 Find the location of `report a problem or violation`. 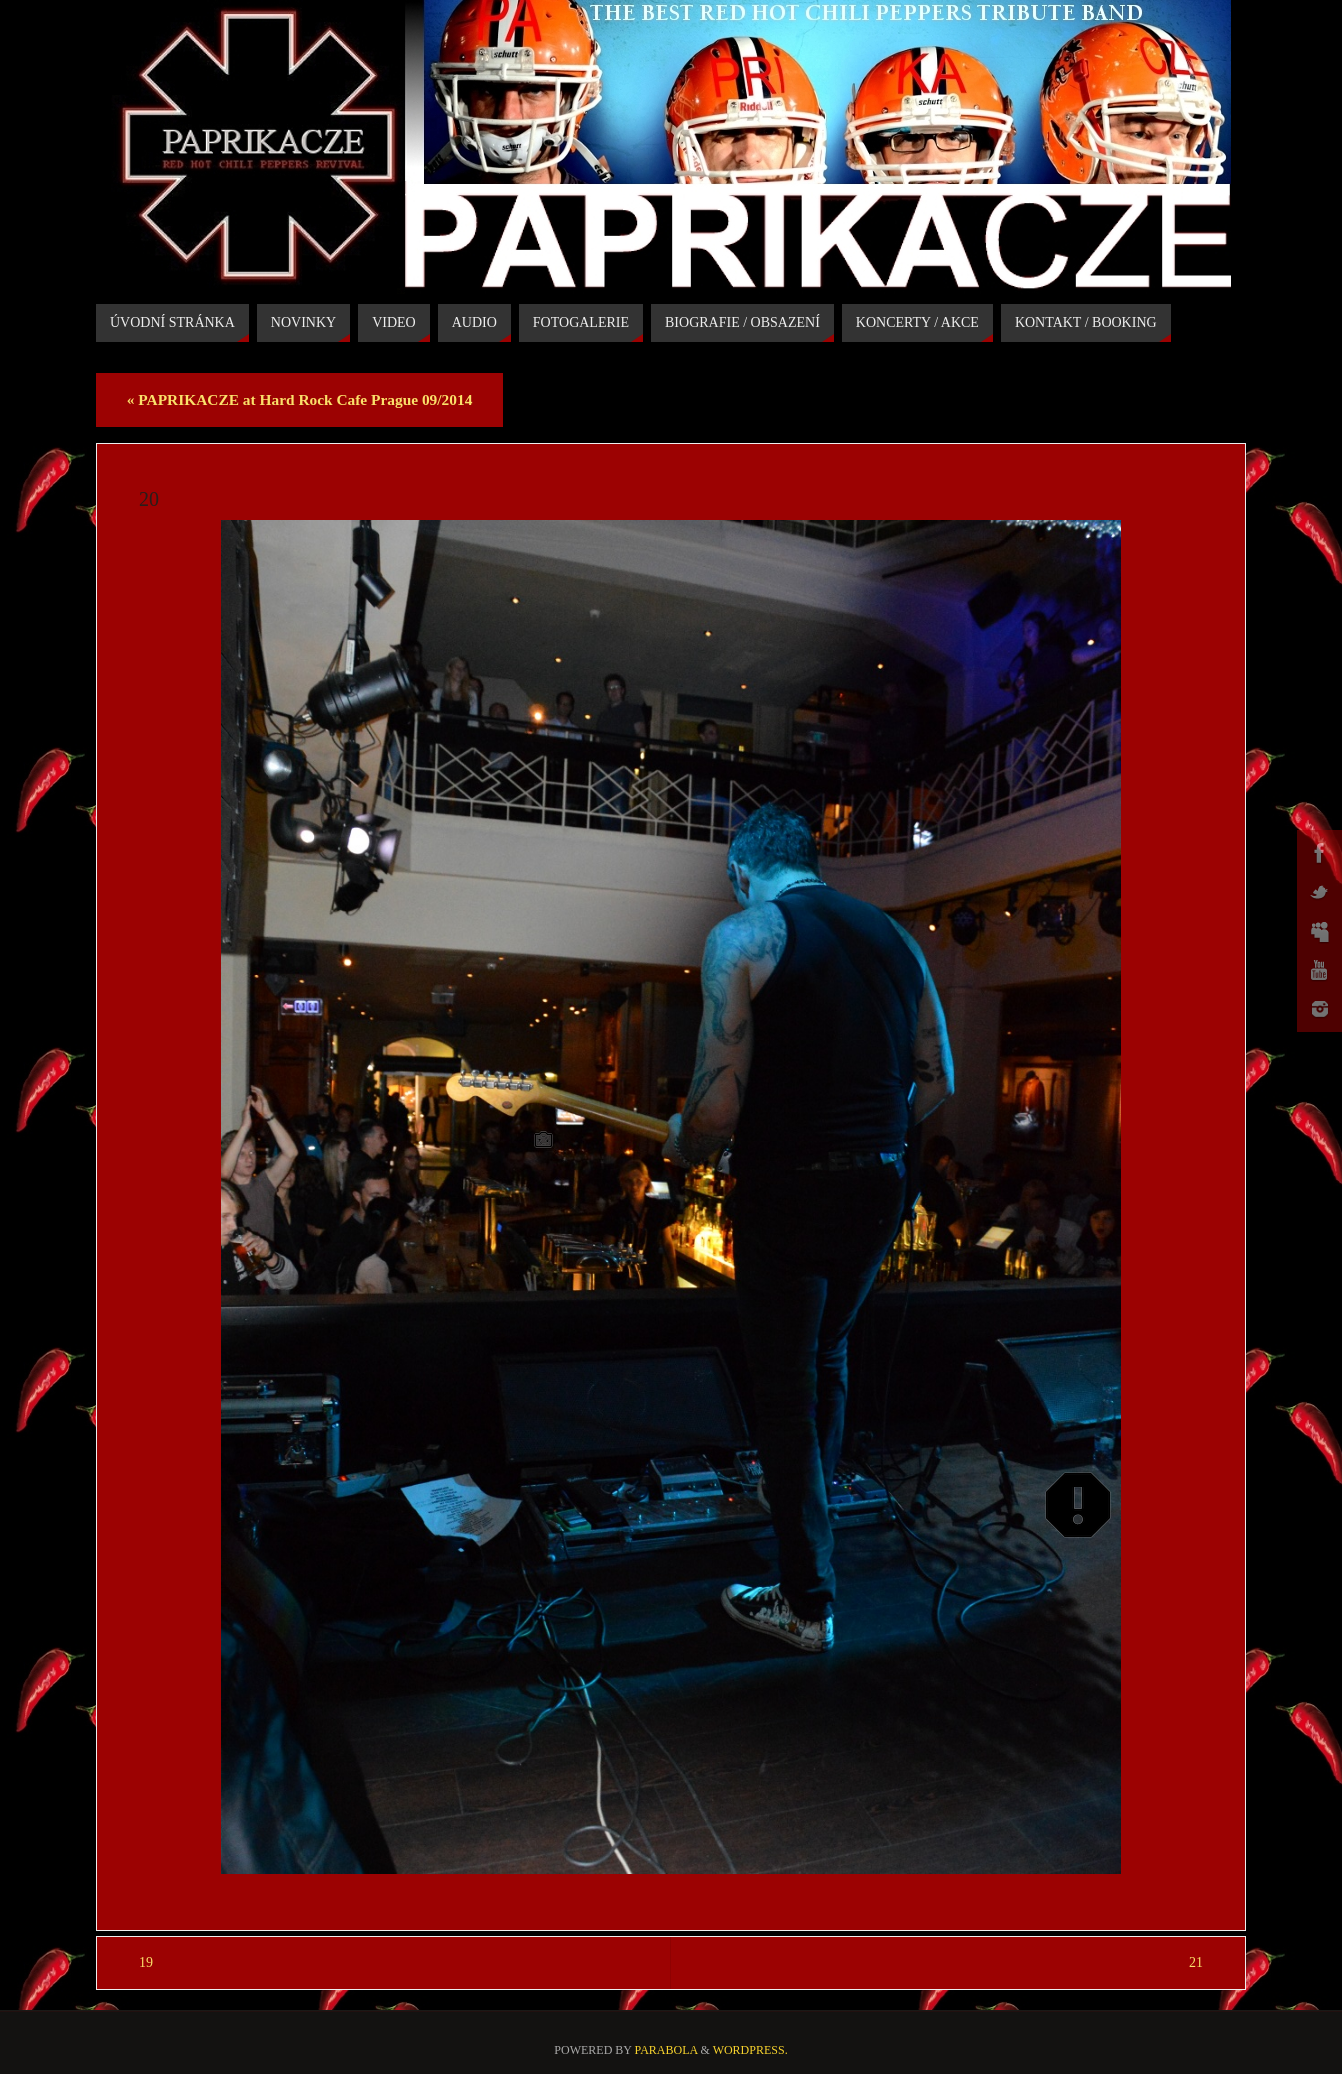

report a problem or violation is located at coordinates (1078, 1505).